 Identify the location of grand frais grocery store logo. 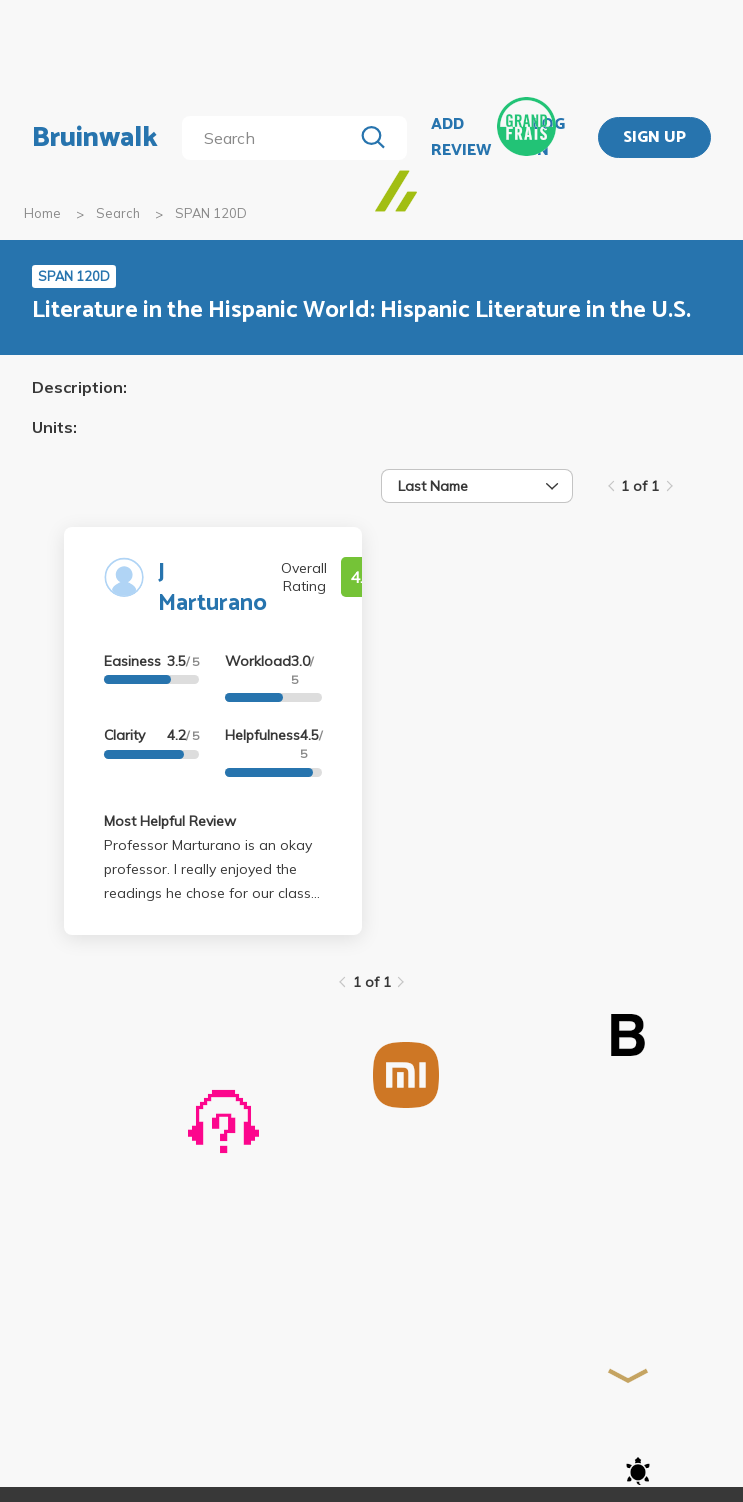
(526, 126).